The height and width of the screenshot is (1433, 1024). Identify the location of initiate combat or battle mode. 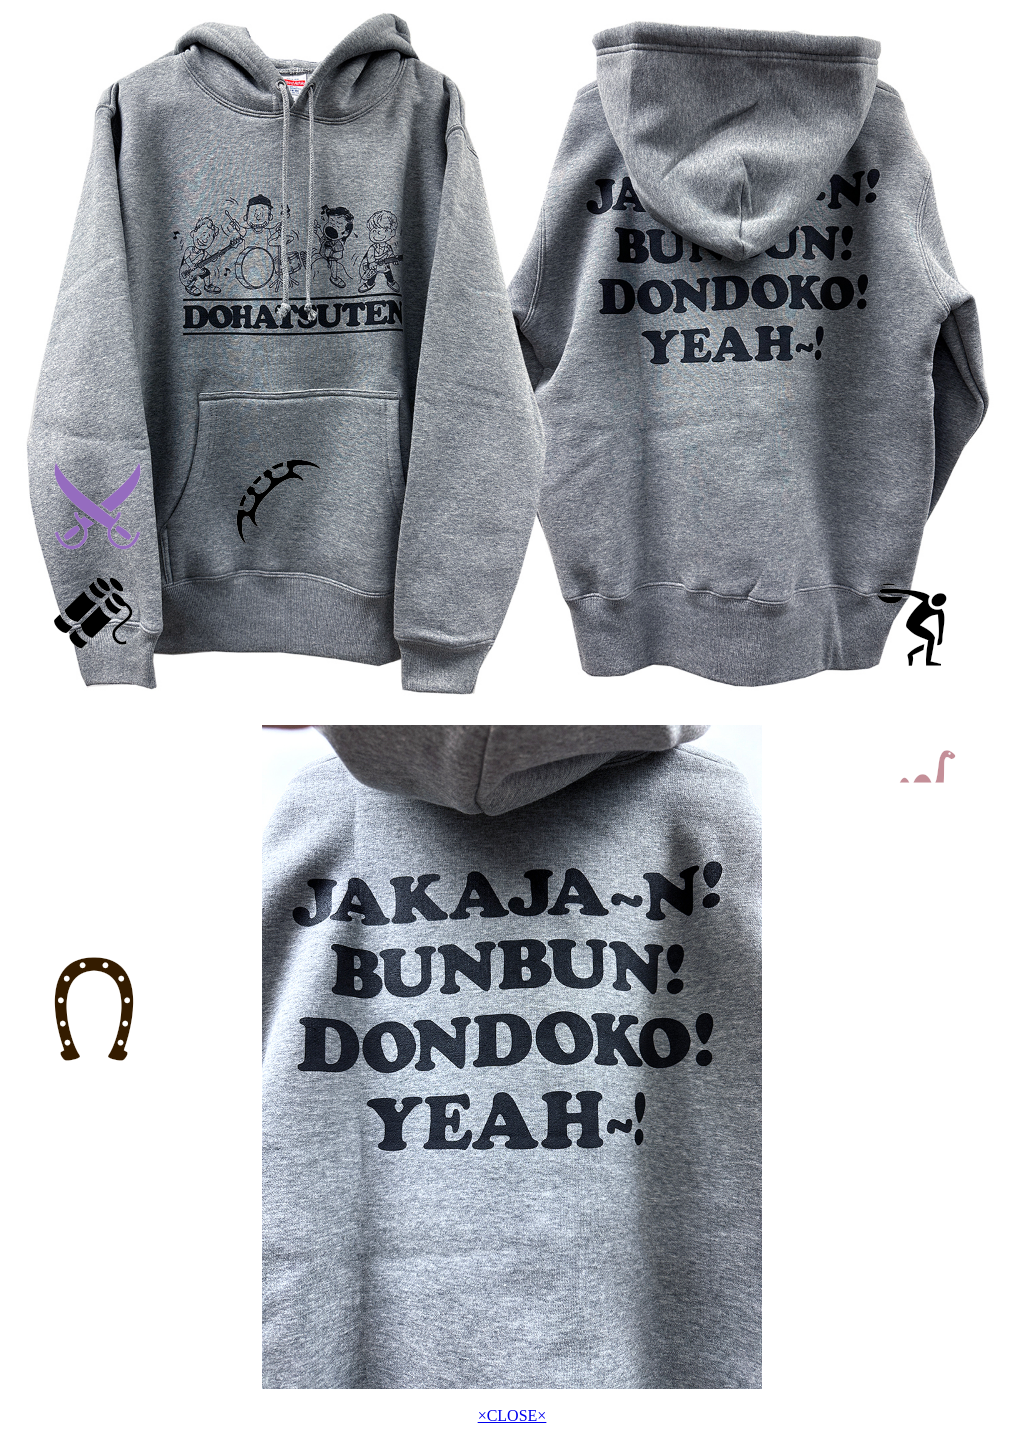
(97, 505).